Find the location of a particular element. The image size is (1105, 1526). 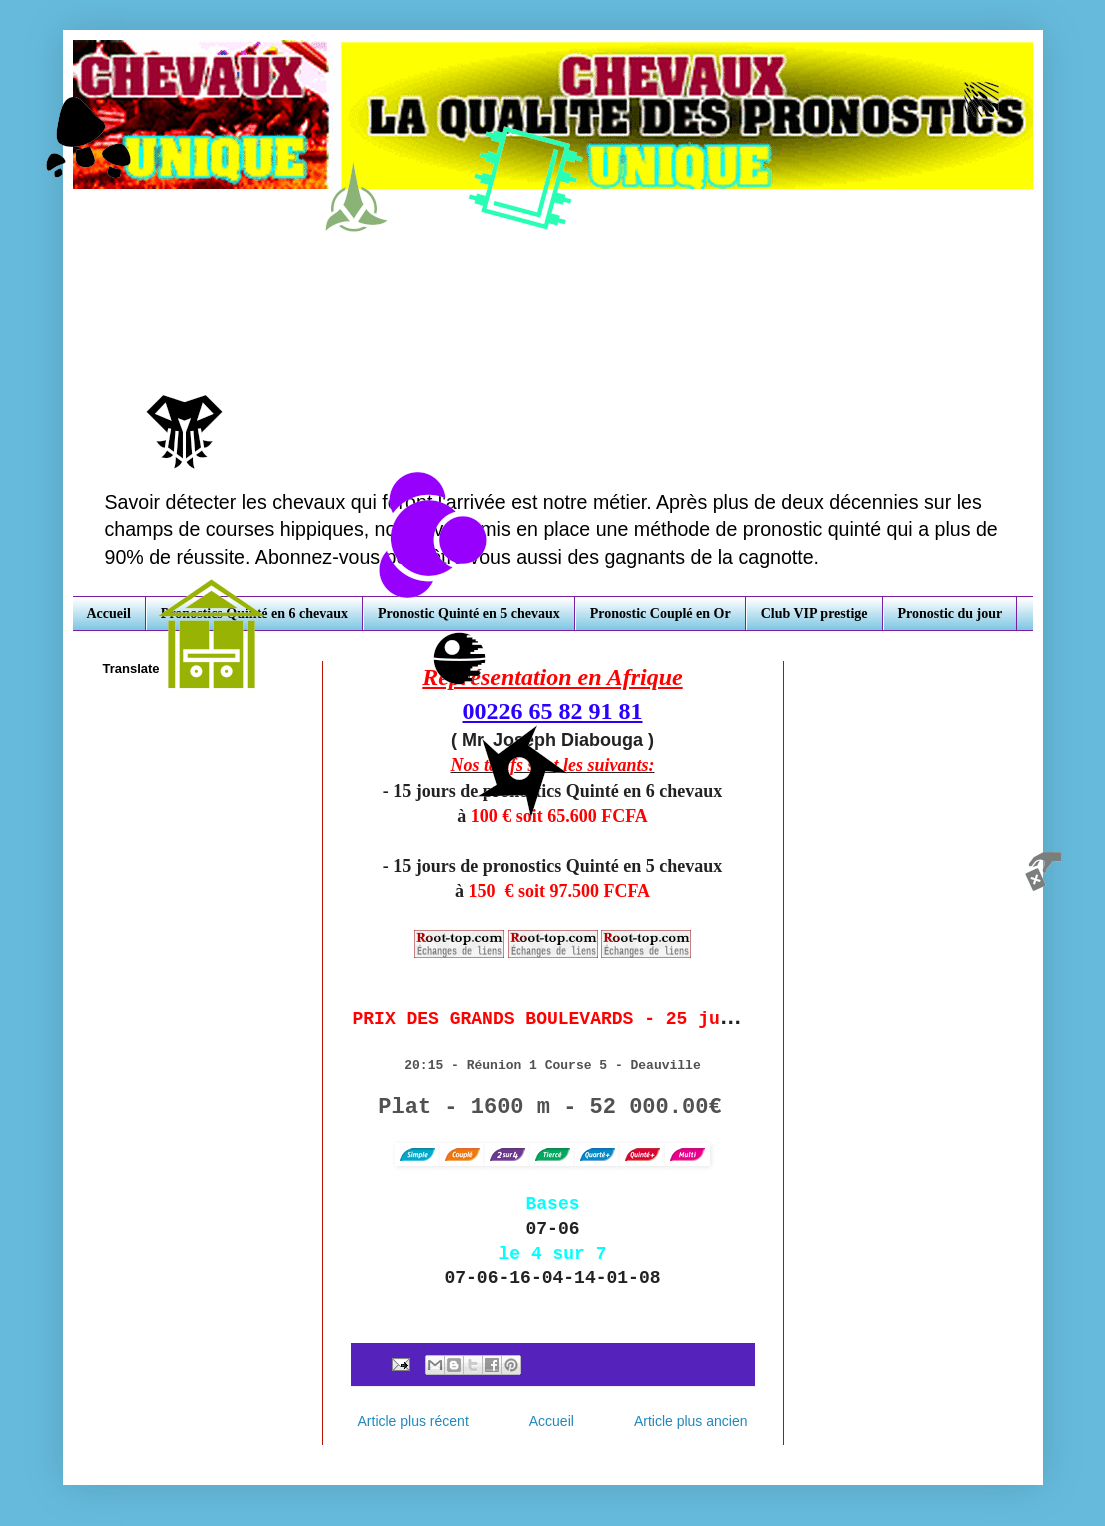

browse mushroom or fungi identification is located at coordinates (88, 137).